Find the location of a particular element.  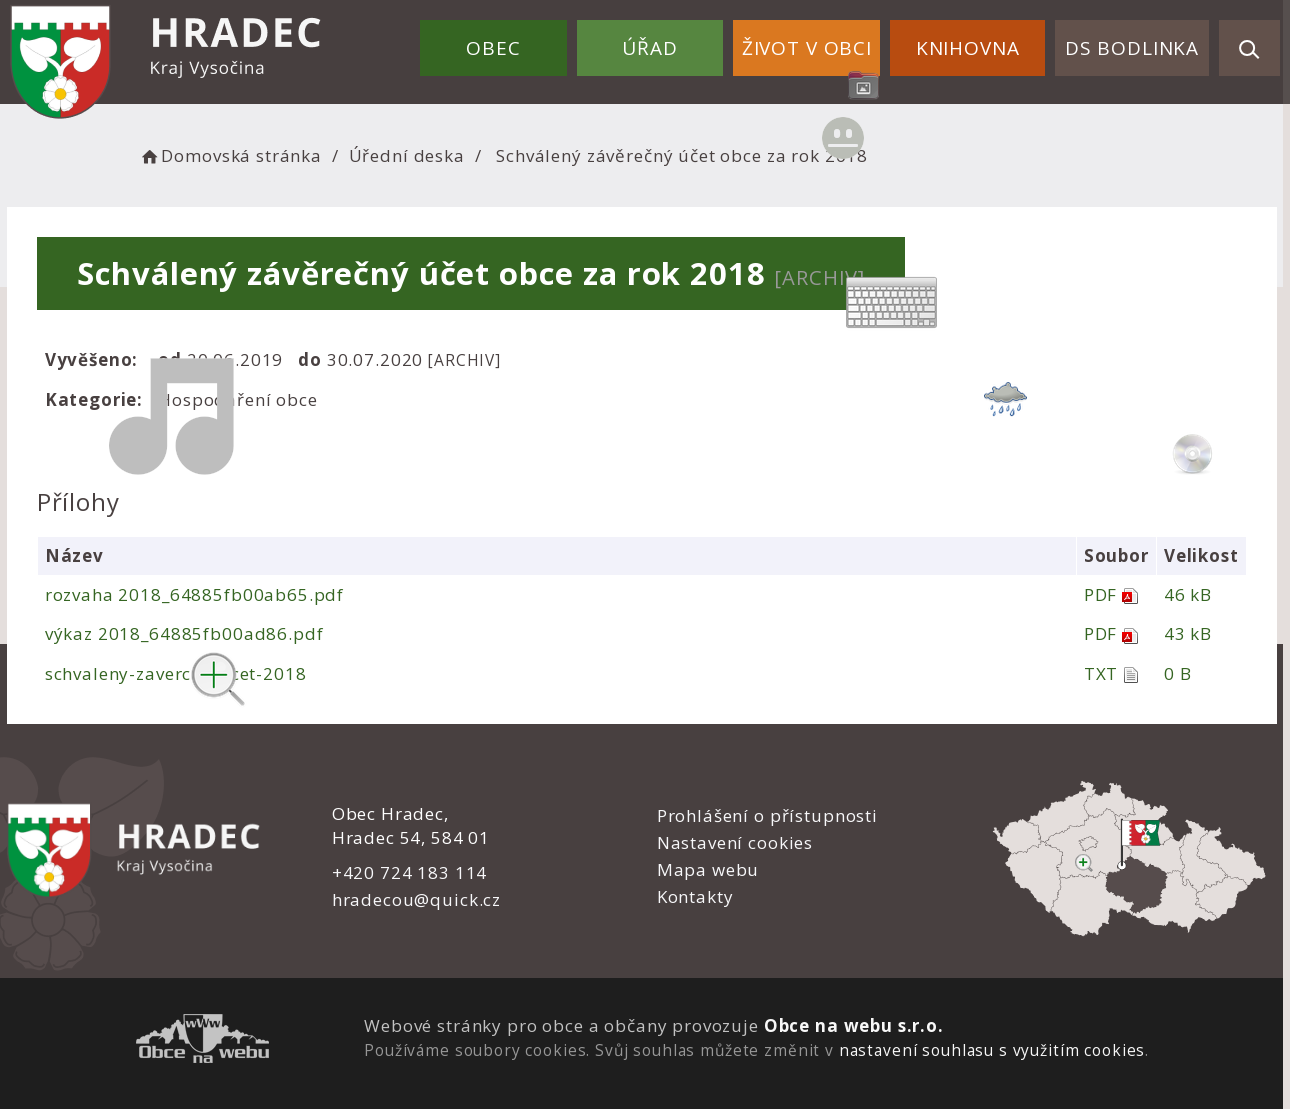

indicates a neutral or indifferent reaction is located at coordinates (843, 138).